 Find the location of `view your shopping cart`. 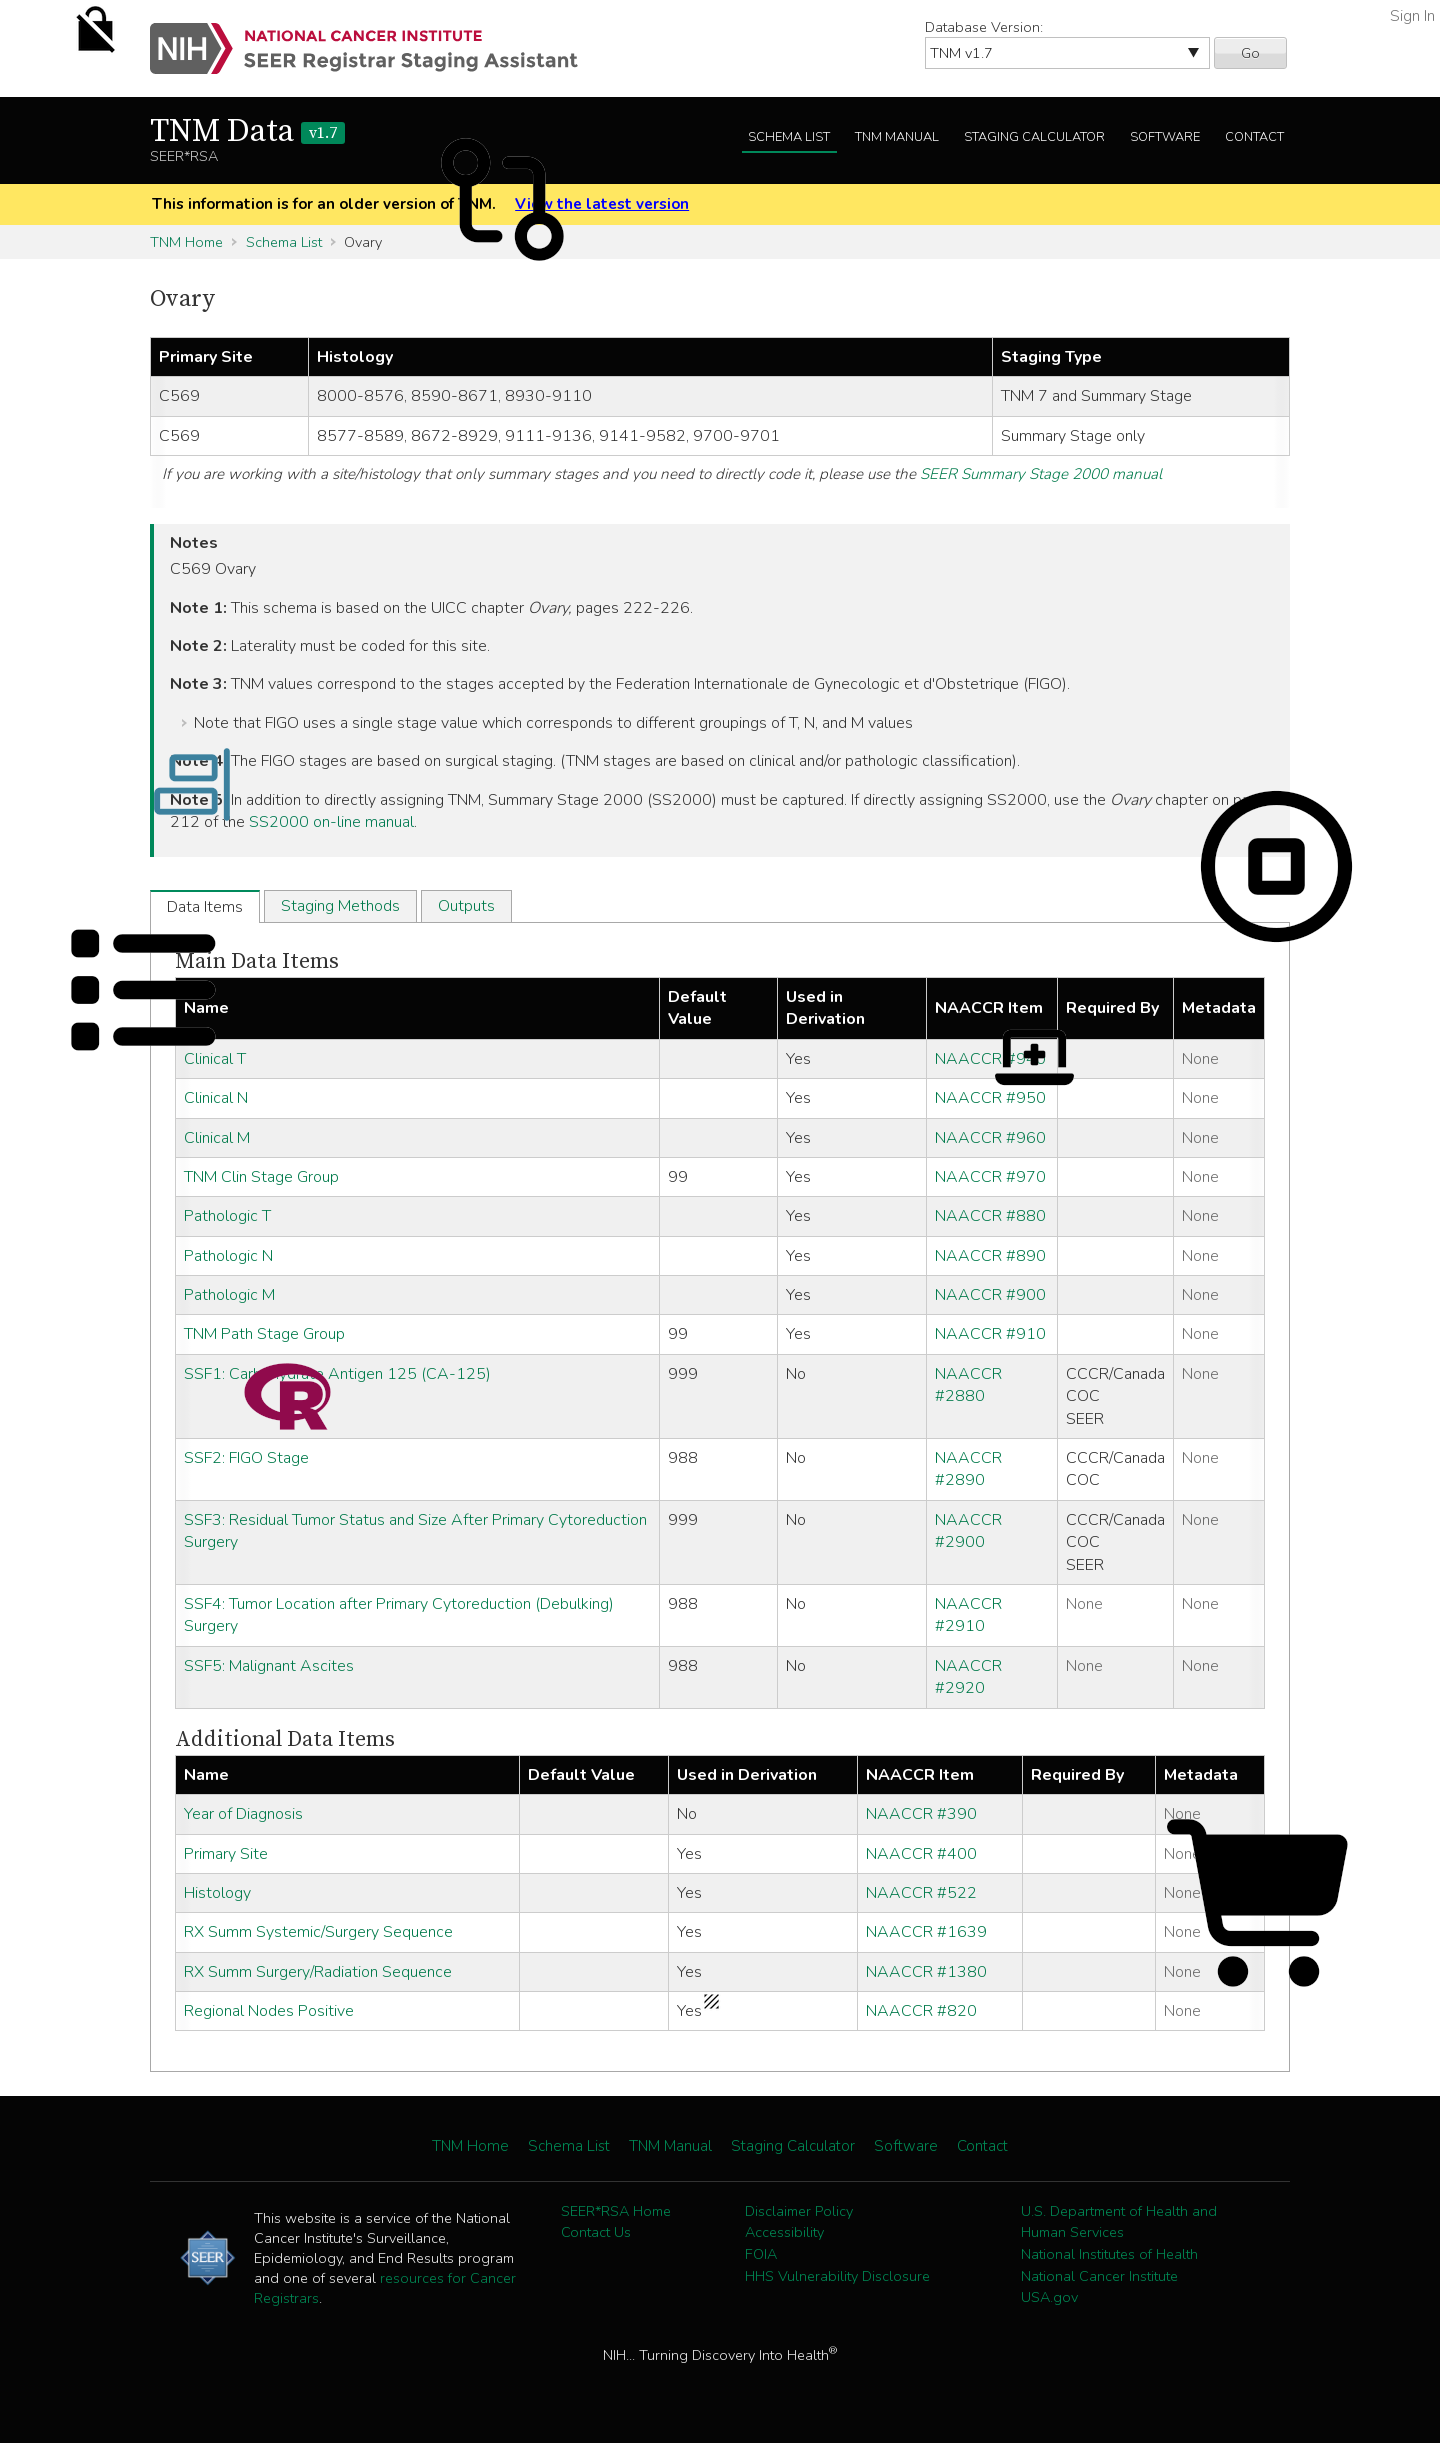

view your shopping cart is located at coordinates (1268, 1905).